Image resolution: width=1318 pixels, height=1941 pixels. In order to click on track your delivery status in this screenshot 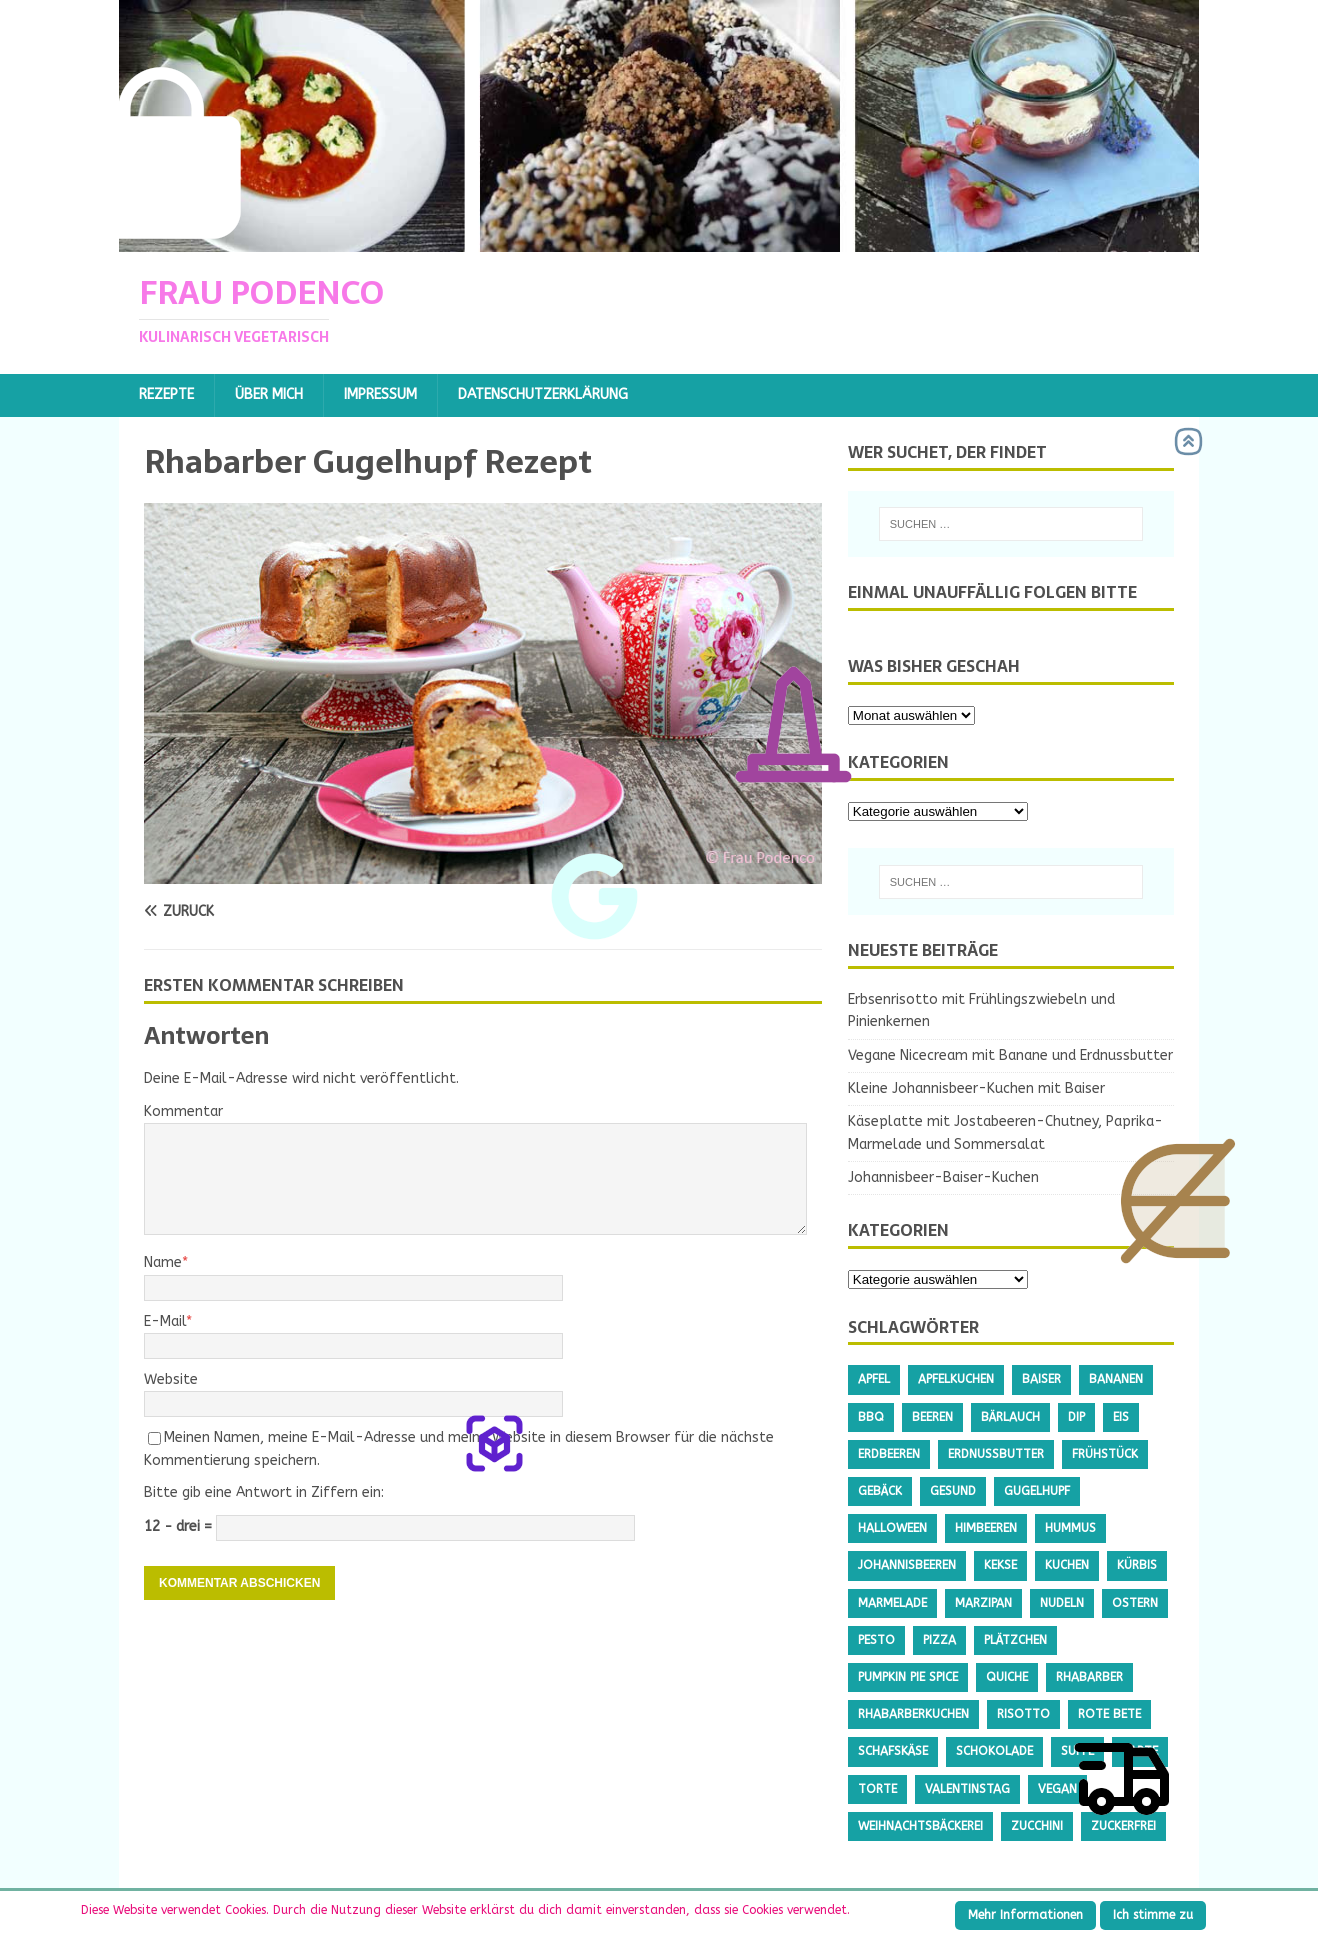, I will do `click(1124, 1779)`.